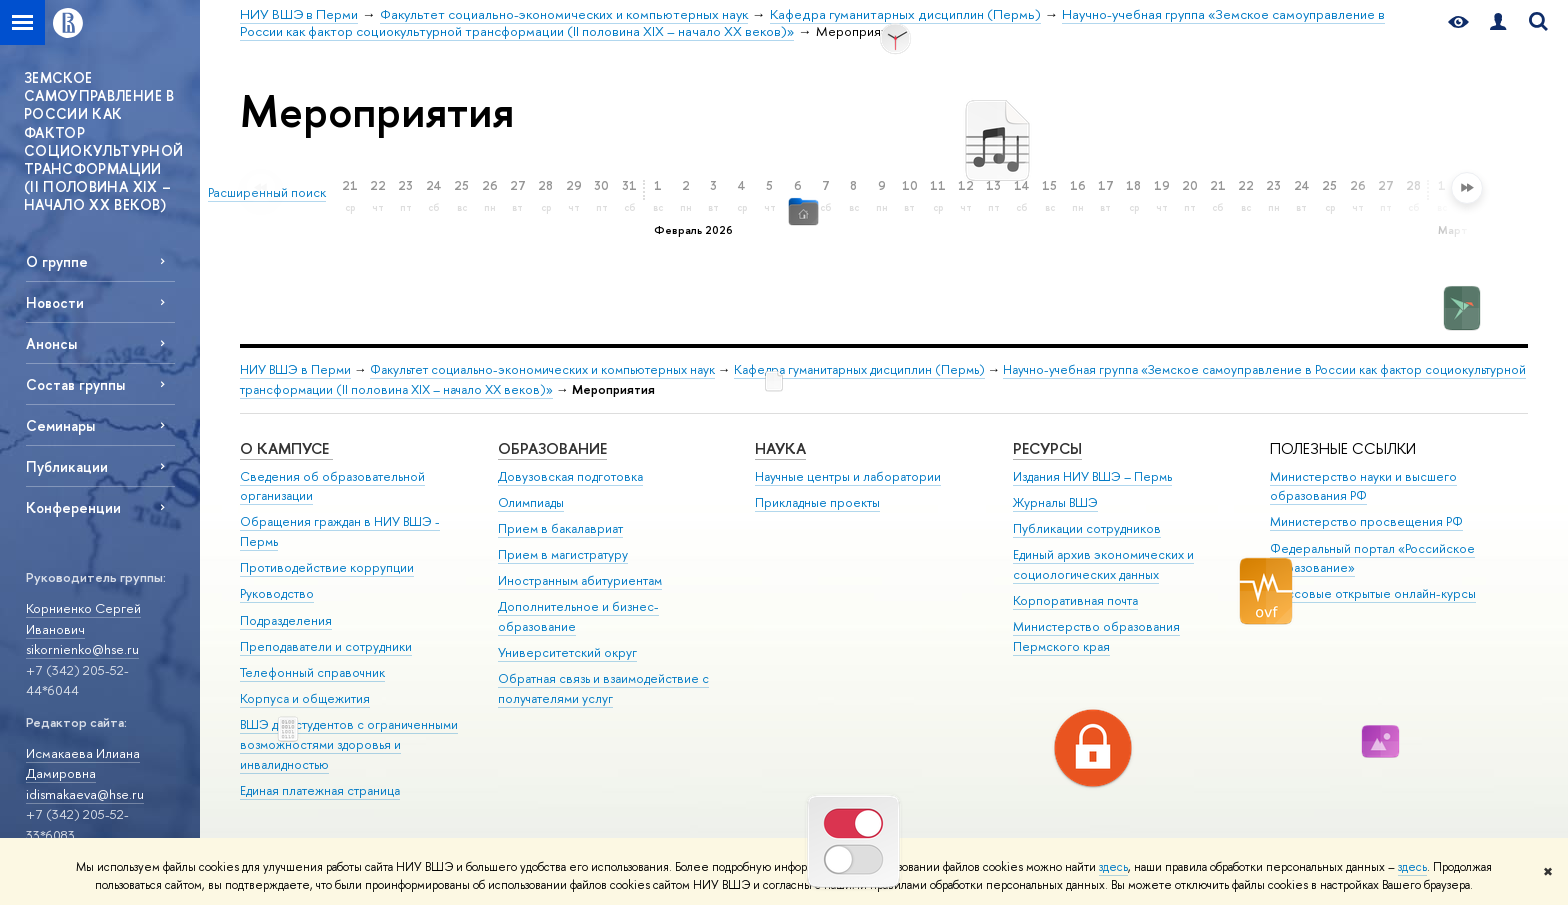 The width and height of the screenshot is (1568, 905). Describe the element at coordinates (288, 729) in the screenshot. I see `indicates a binary or executable file type` at that location.